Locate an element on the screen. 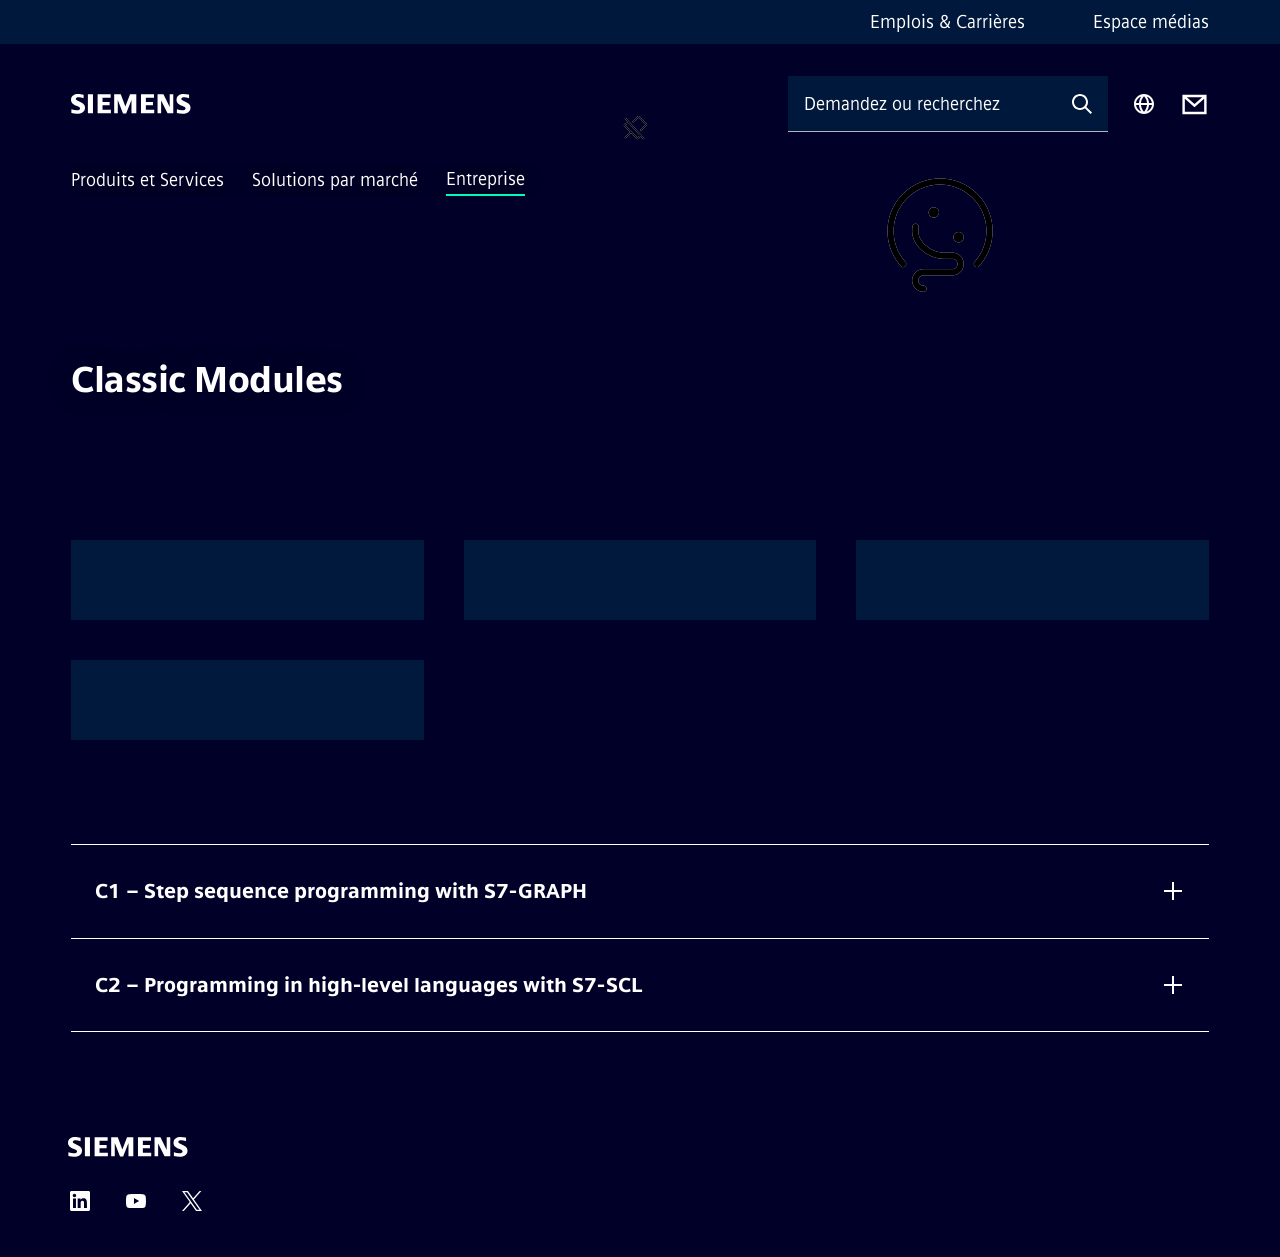  indicates something is overwhelmingly good or impressive is located at coordinates (940, 231).